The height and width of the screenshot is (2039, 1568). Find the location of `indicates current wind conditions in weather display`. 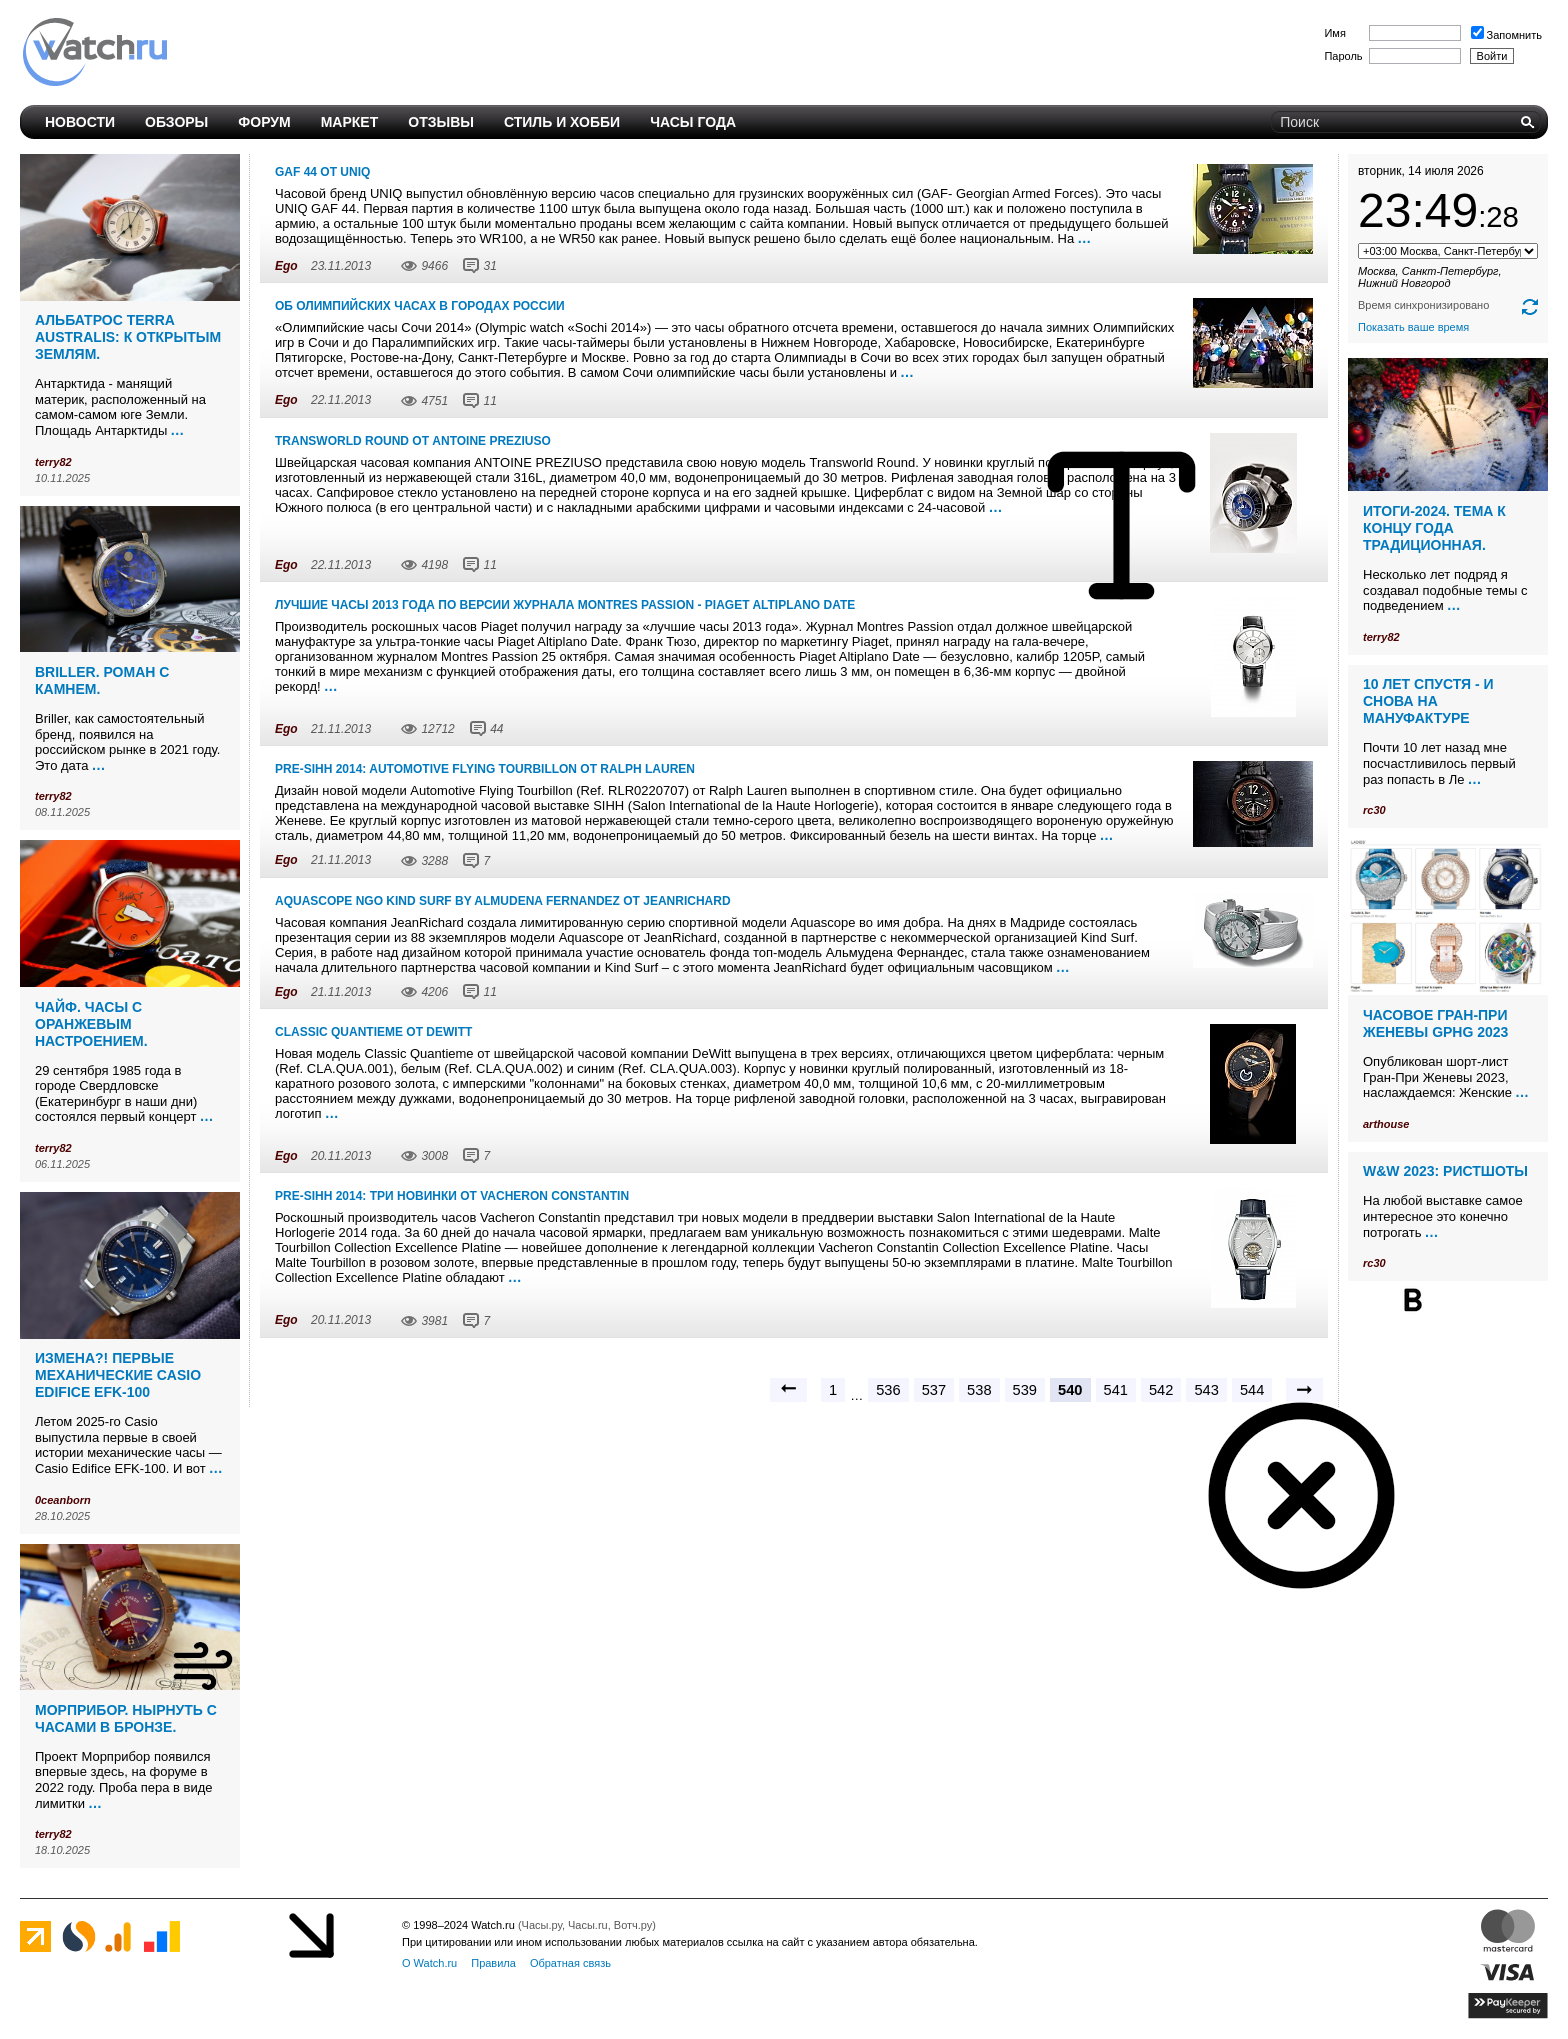

indicates current wind conditions in weather display is located at coordinates (203, 1666).